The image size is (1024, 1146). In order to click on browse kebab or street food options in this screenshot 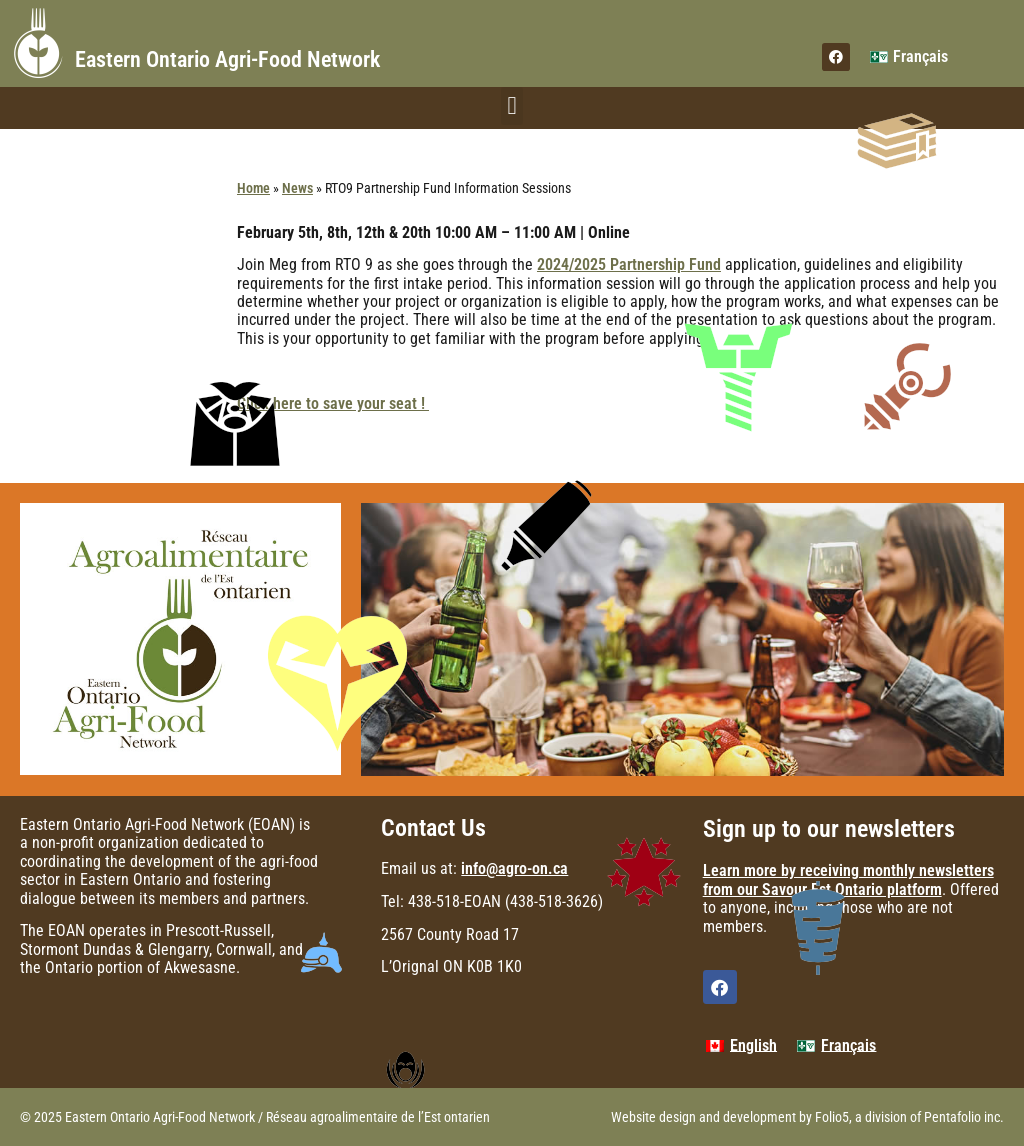, I will do `click(818, 928)`.